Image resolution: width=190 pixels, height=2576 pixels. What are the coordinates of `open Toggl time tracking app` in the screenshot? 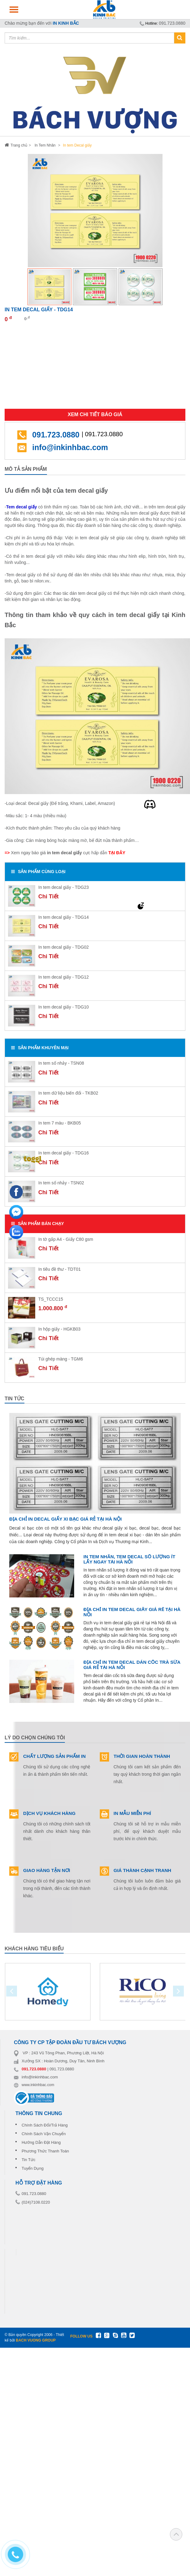 It's located at (32, 1159).